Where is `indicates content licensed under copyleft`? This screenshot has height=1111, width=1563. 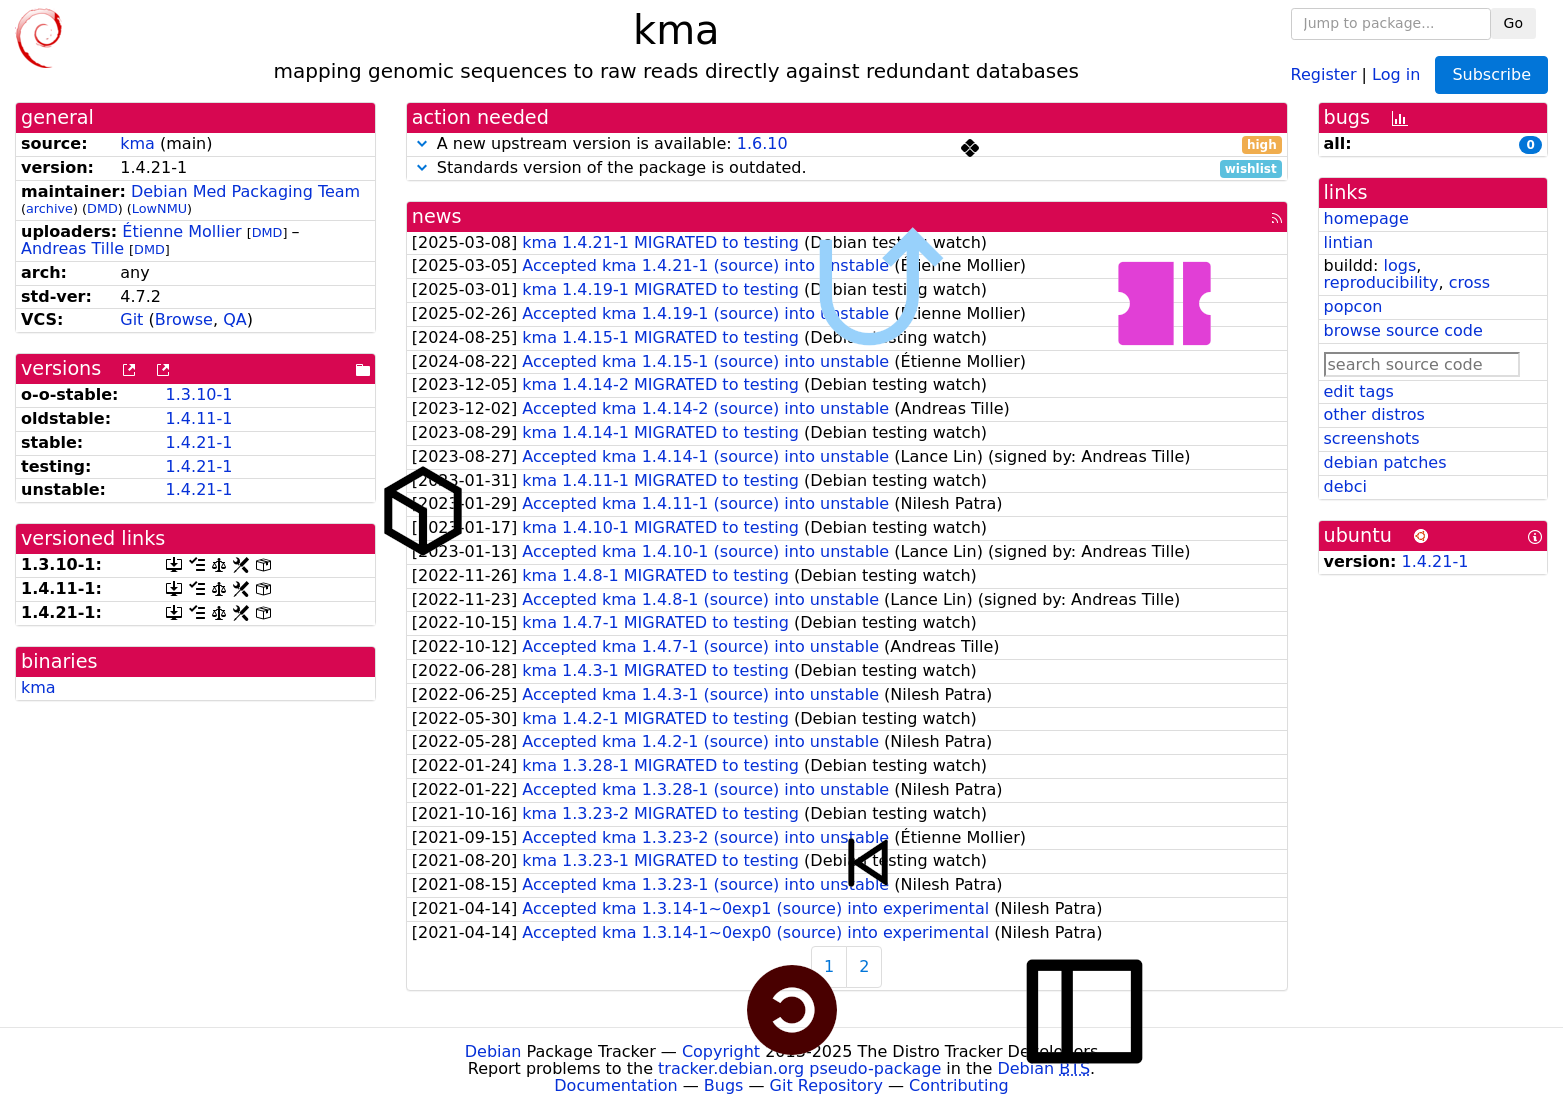 indicates content licensed under copyleft is located at coordinates (792, 1010).